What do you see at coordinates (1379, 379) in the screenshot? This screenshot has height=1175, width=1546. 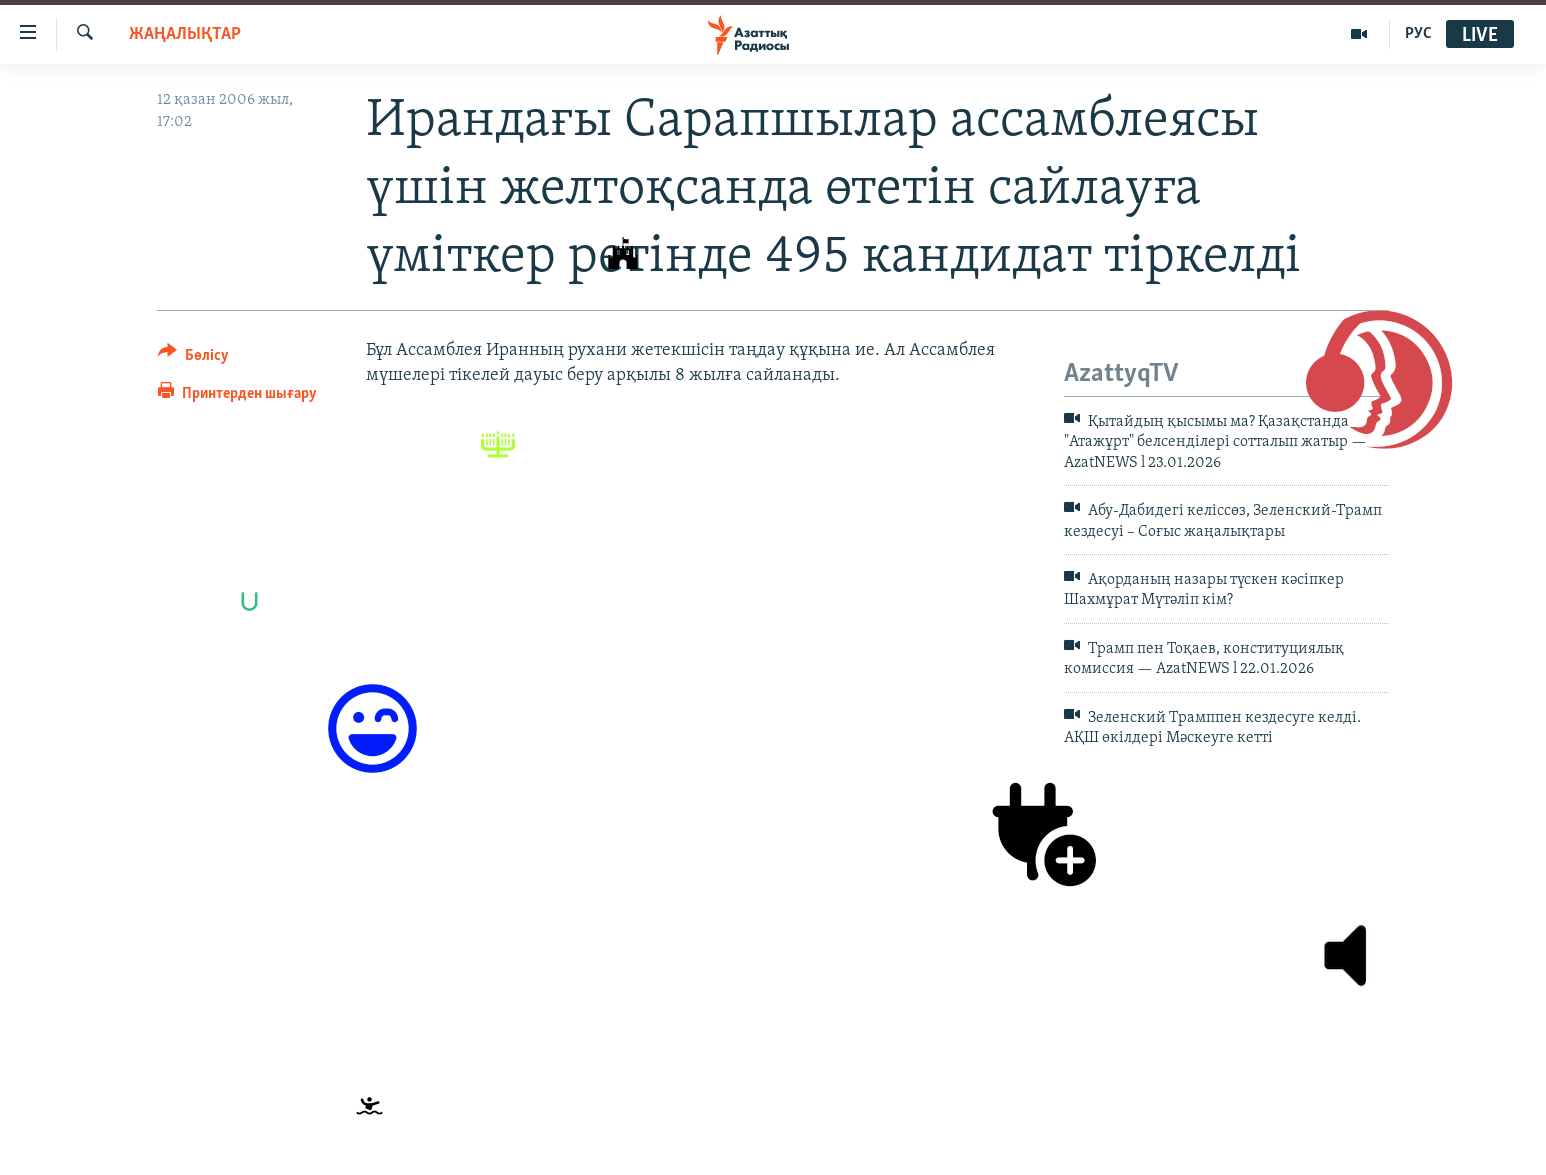 I see `open teamspeak voice chat application` at bounding box center [1379, 379].